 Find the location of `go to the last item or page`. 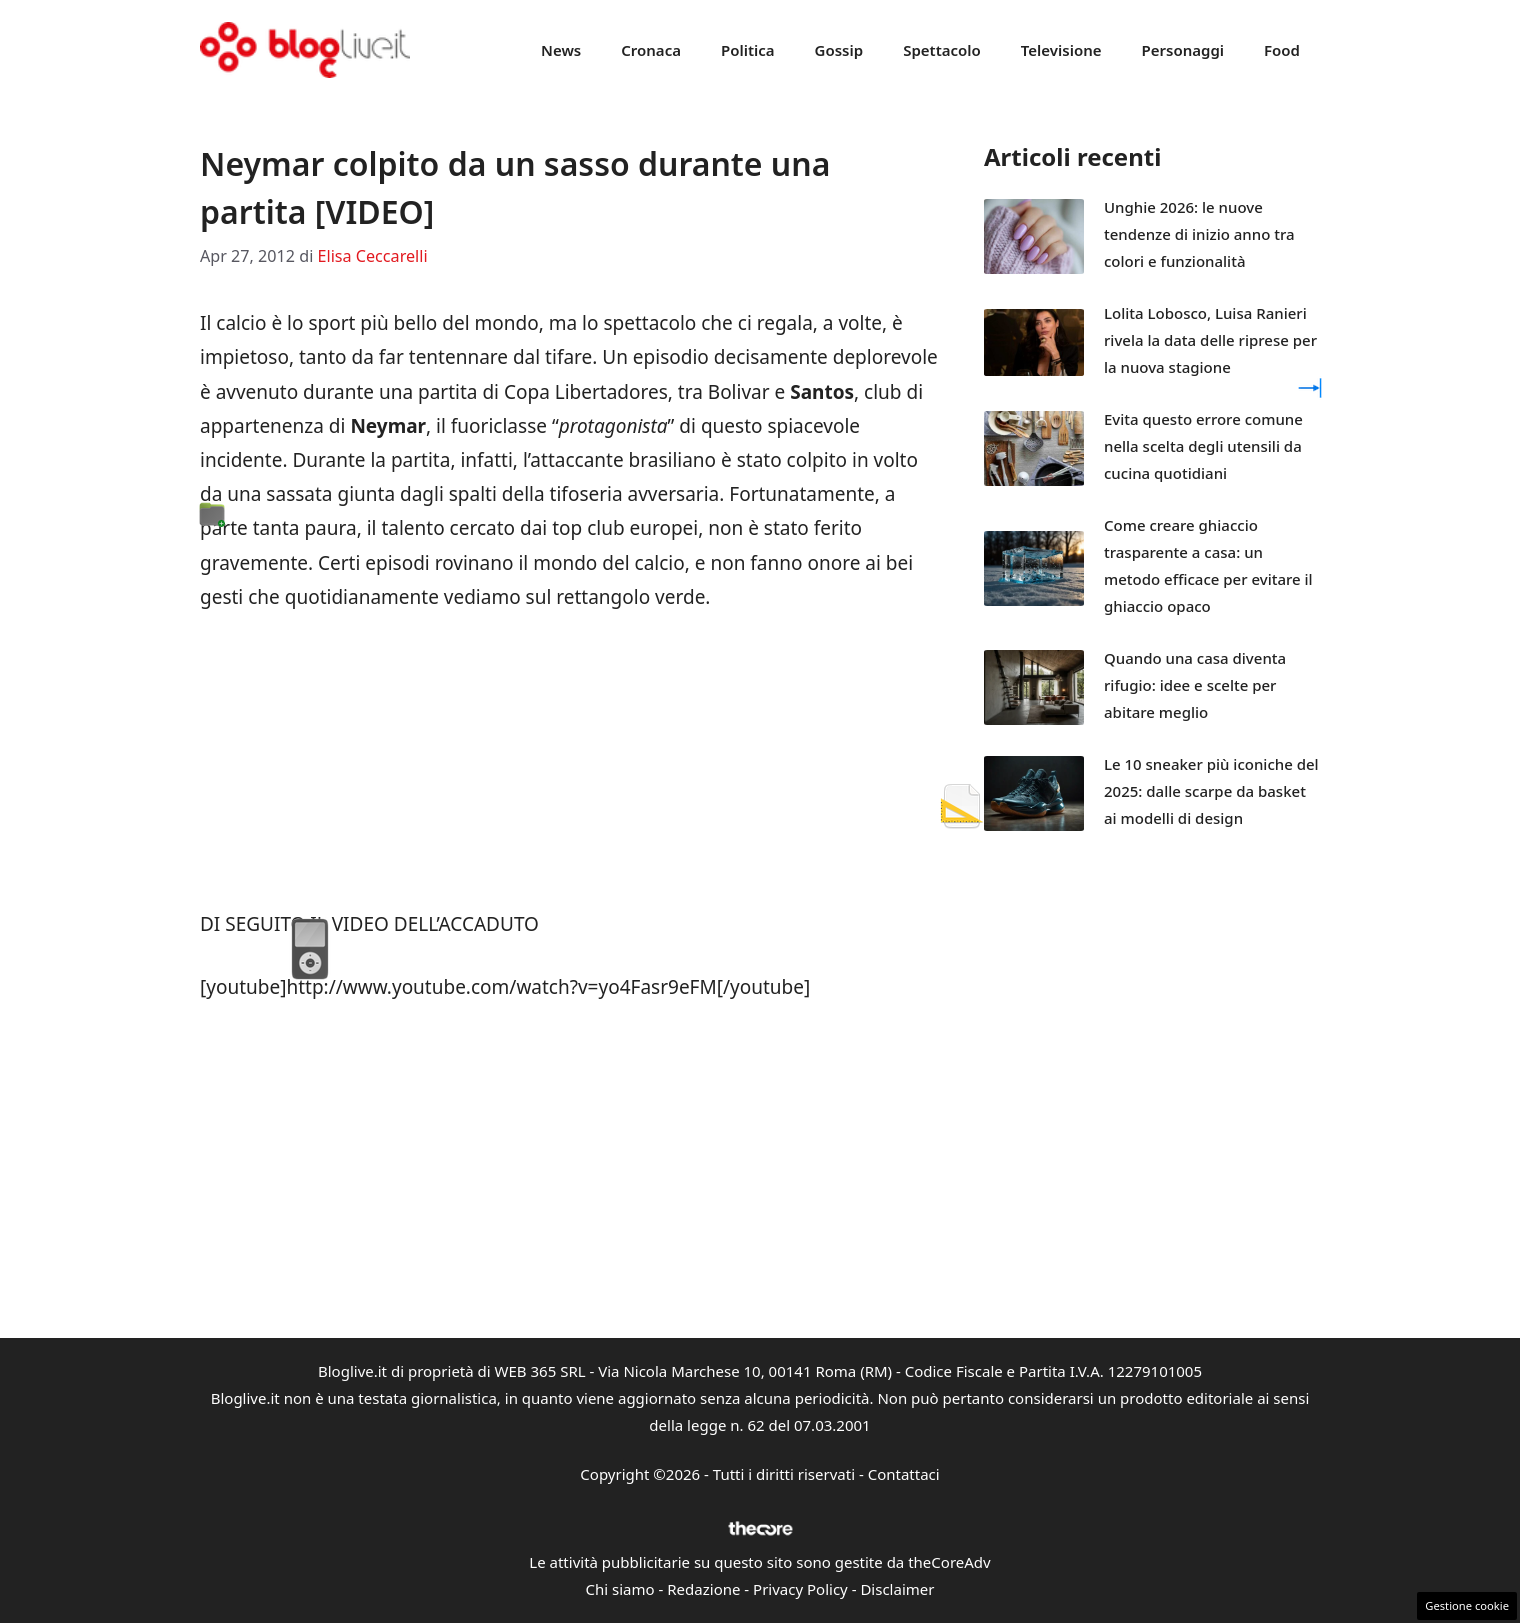

go to the last item or page is located at coordinates (1310, 388).